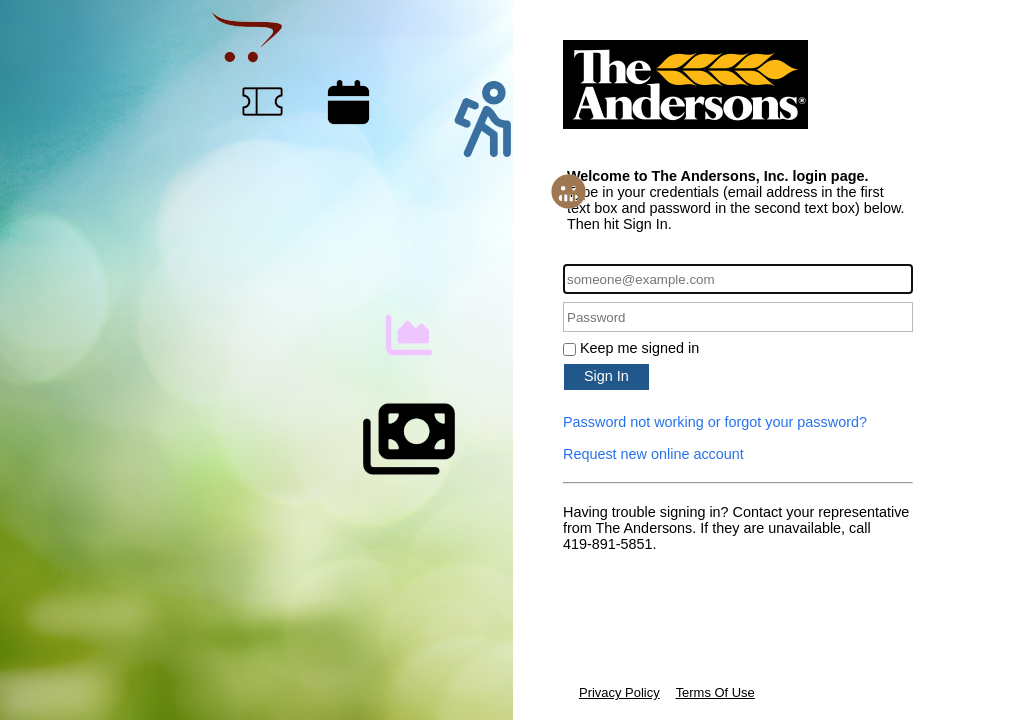 Image resolution: width=1013 pixels, height=720 pixels. Describe the element at coordinates (568, 191) in the screenshot. I see `indicates an awkward or uncomfortable situation` at that location.